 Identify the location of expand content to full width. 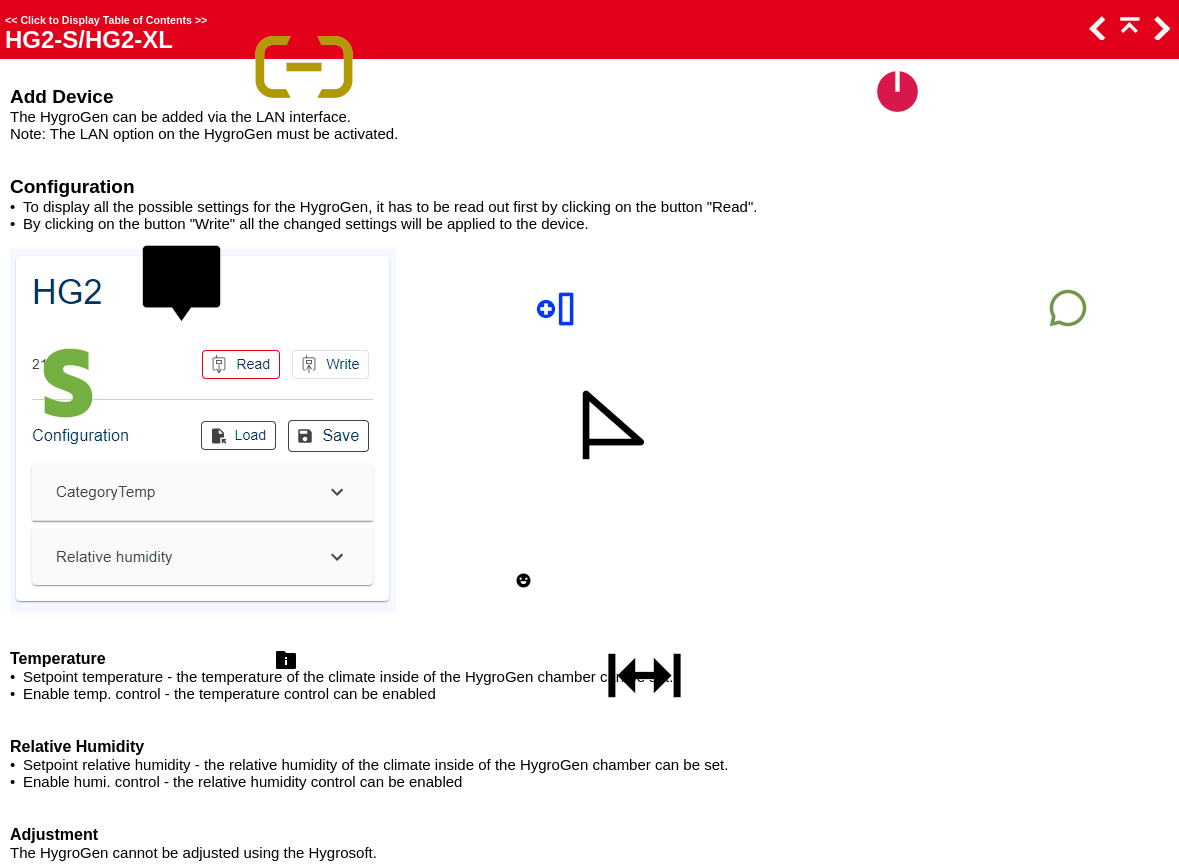
(644, 675).